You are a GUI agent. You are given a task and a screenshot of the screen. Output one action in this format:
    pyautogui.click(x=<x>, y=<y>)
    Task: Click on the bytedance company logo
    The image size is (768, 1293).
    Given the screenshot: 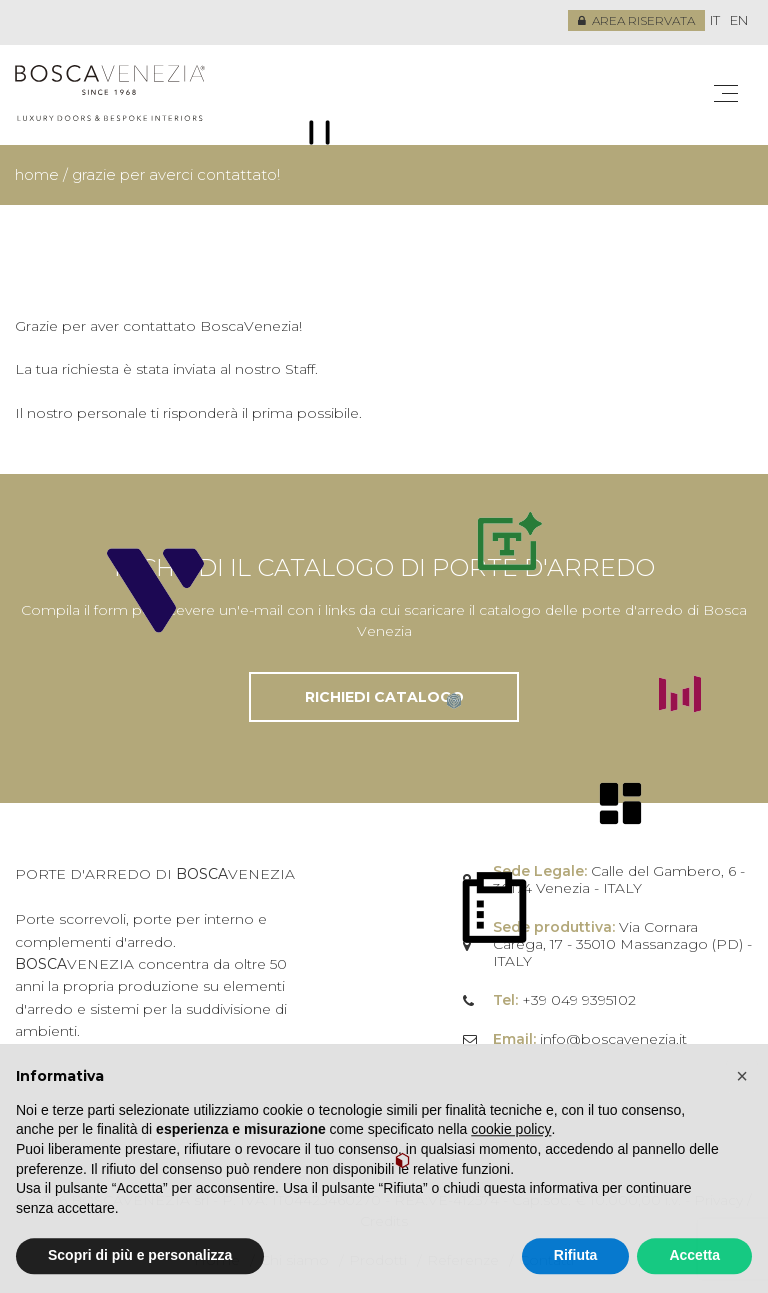 What is the action you would take?
    pyautogui.click(x=680, y=694)
    